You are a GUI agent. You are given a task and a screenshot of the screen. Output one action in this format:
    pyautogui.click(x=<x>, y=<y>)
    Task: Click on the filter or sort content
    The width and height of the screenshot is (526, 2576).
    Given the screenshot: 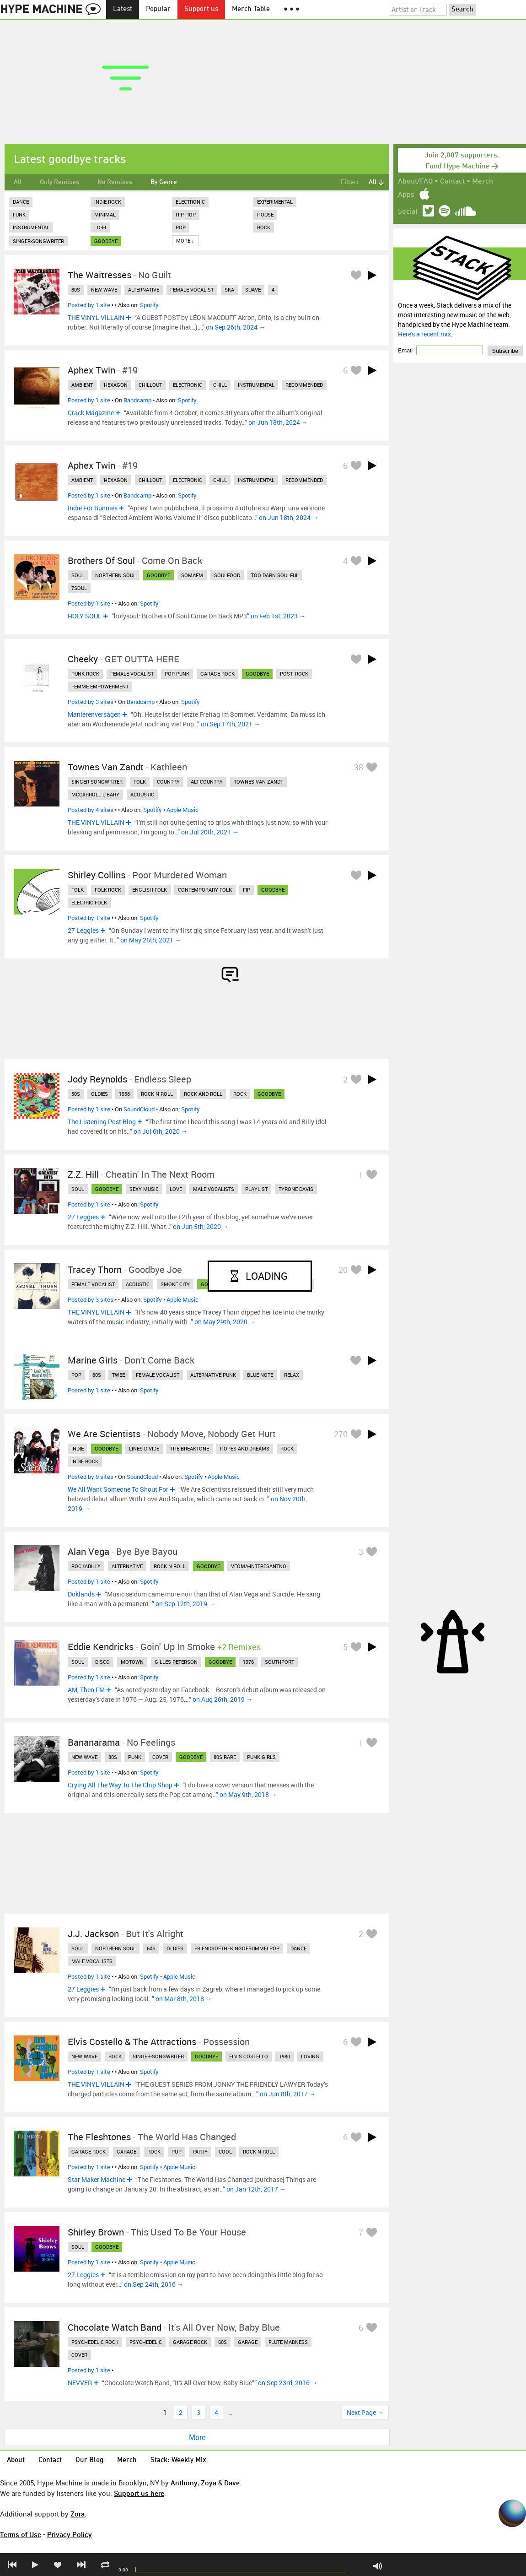 What is the action you would take?
    pyautogui.click(x=125, y=78)
    